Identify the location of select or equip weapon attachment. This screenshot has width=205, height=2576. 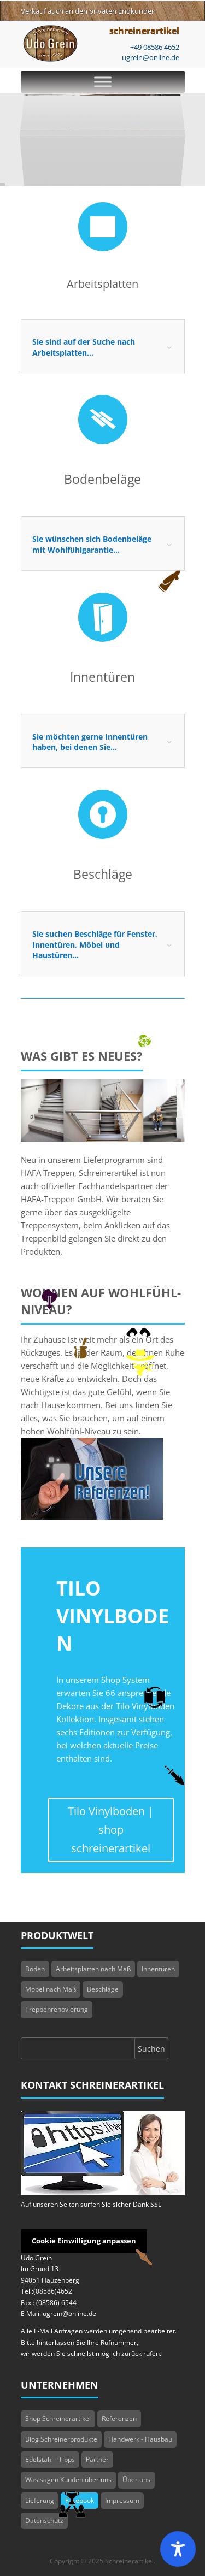
(169, 581).